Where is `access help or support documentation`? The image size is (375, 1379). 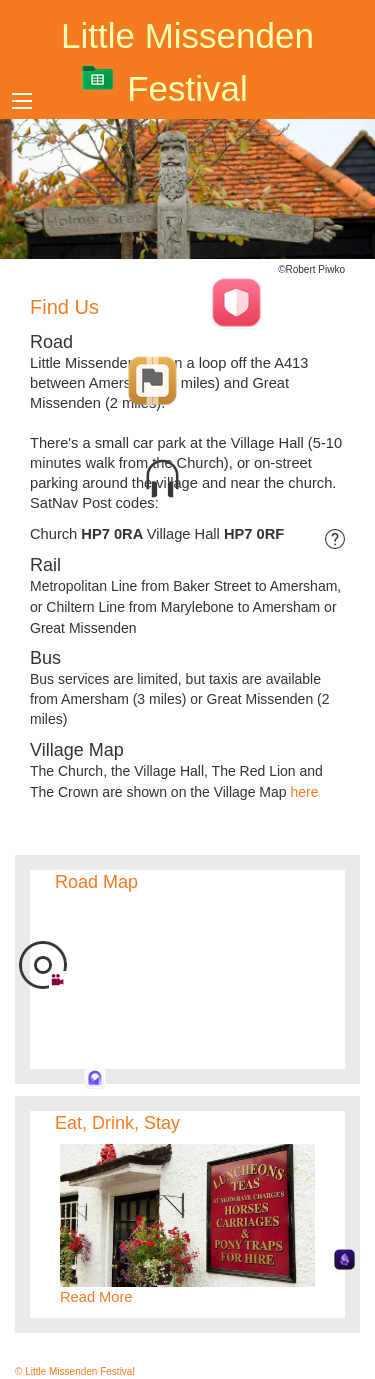
access help or support documentation is located at coordinates (335, 539).